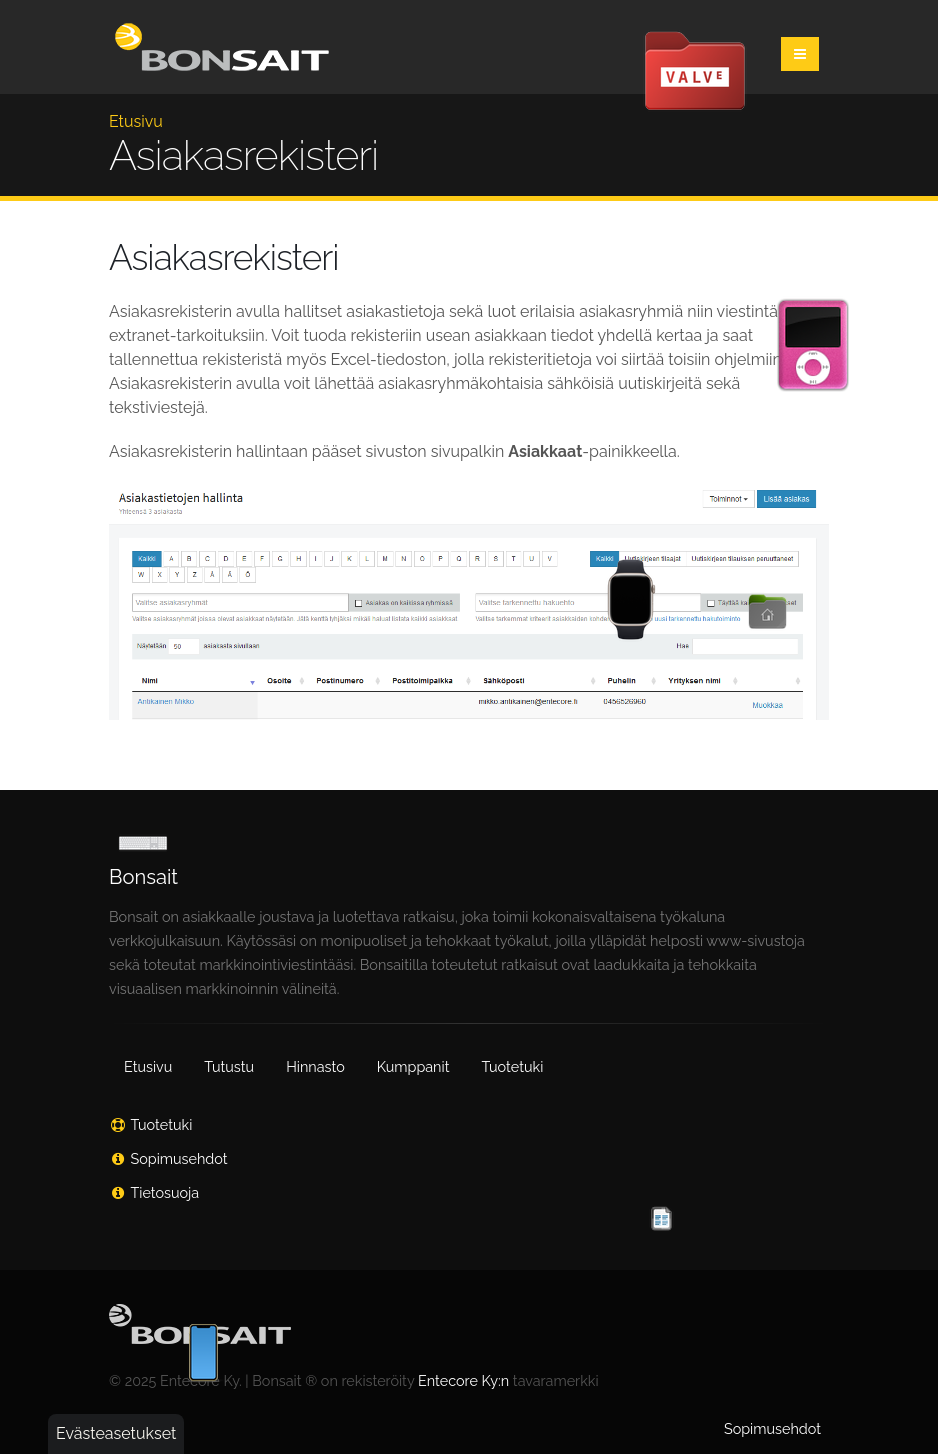 The width and height of the screenshot is (938, 1454). Describe the element at coordinates (143, 843) in the screenshot. I see `connect a wireless keyboard via bluetooth` at that location.